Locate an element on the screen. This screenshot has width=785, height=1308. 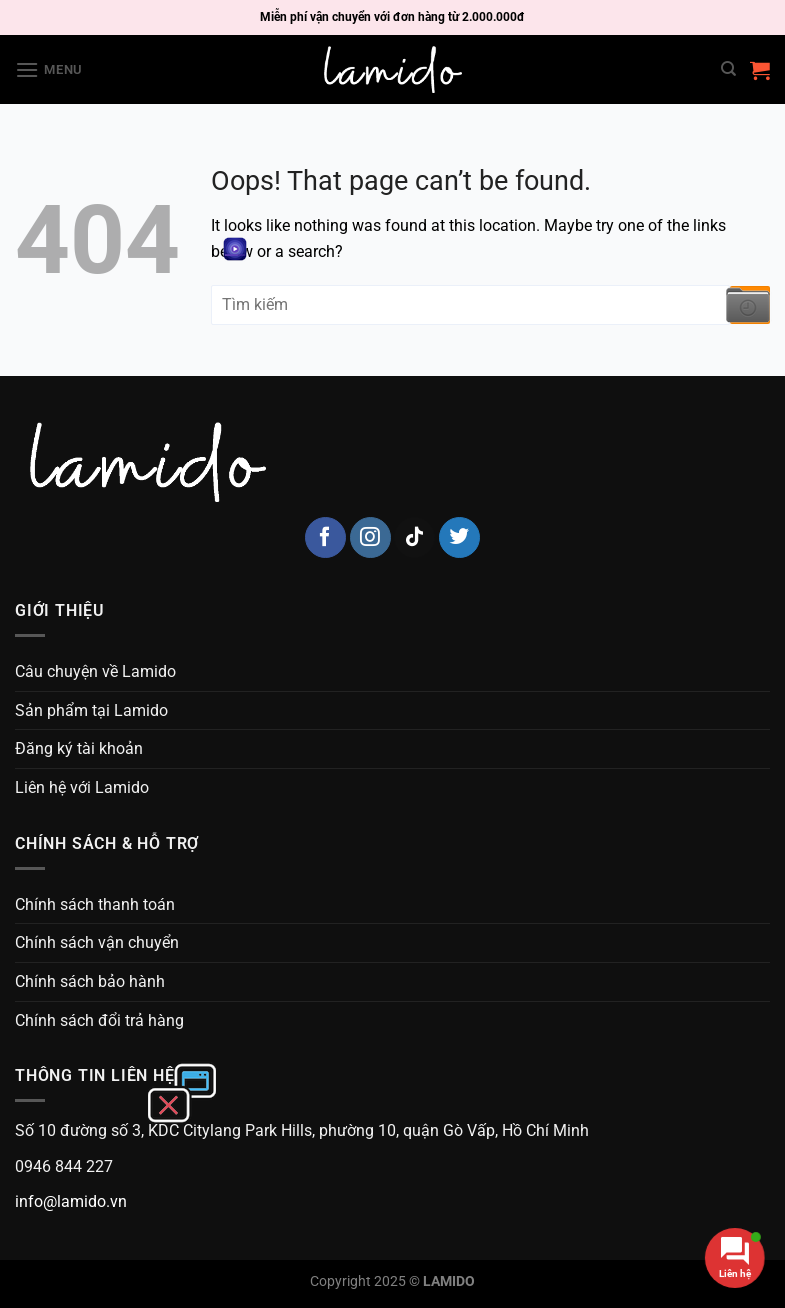
disconnect or shut down external display is located at coordinates (182, 1093).